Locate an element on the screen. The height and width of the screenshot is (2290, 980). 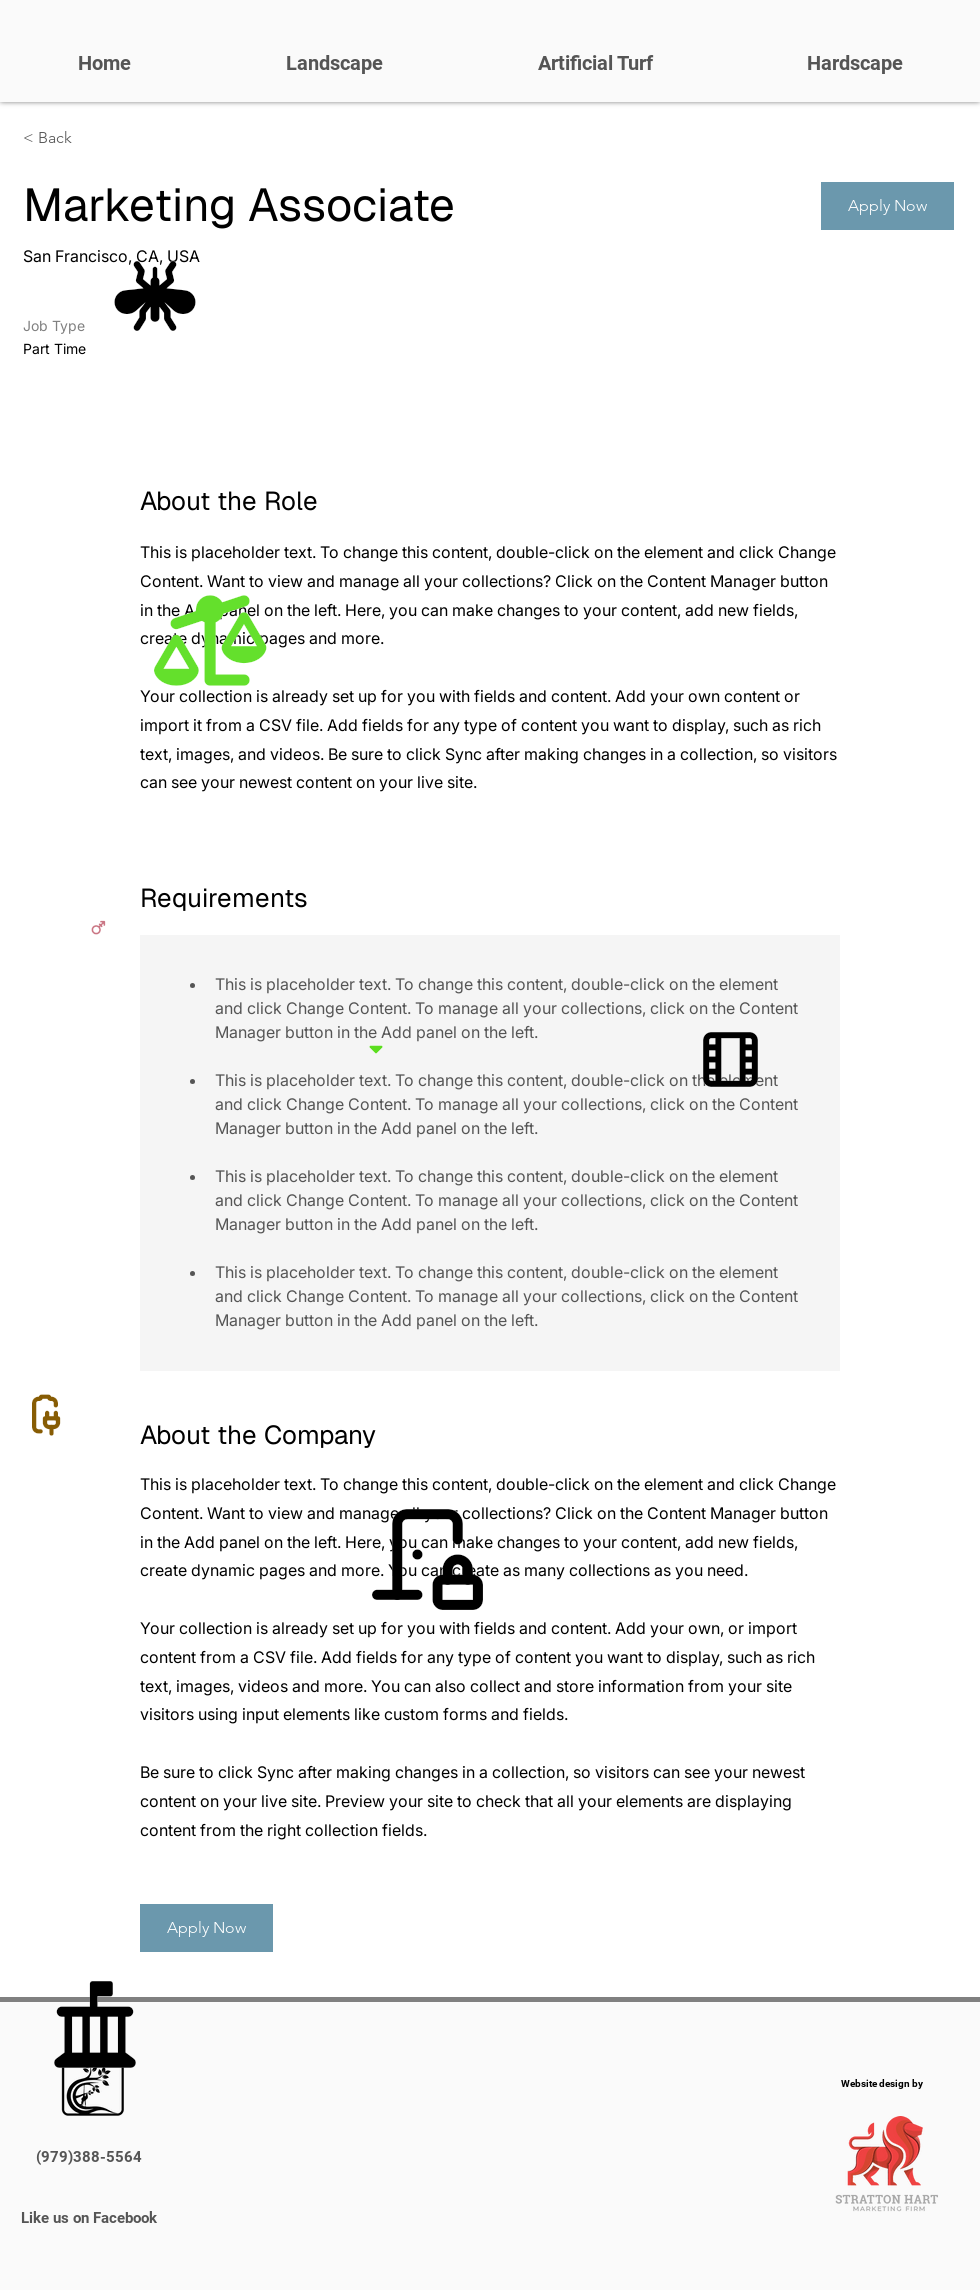
expand a dropdown menu is located at coordinates (376, 1049).